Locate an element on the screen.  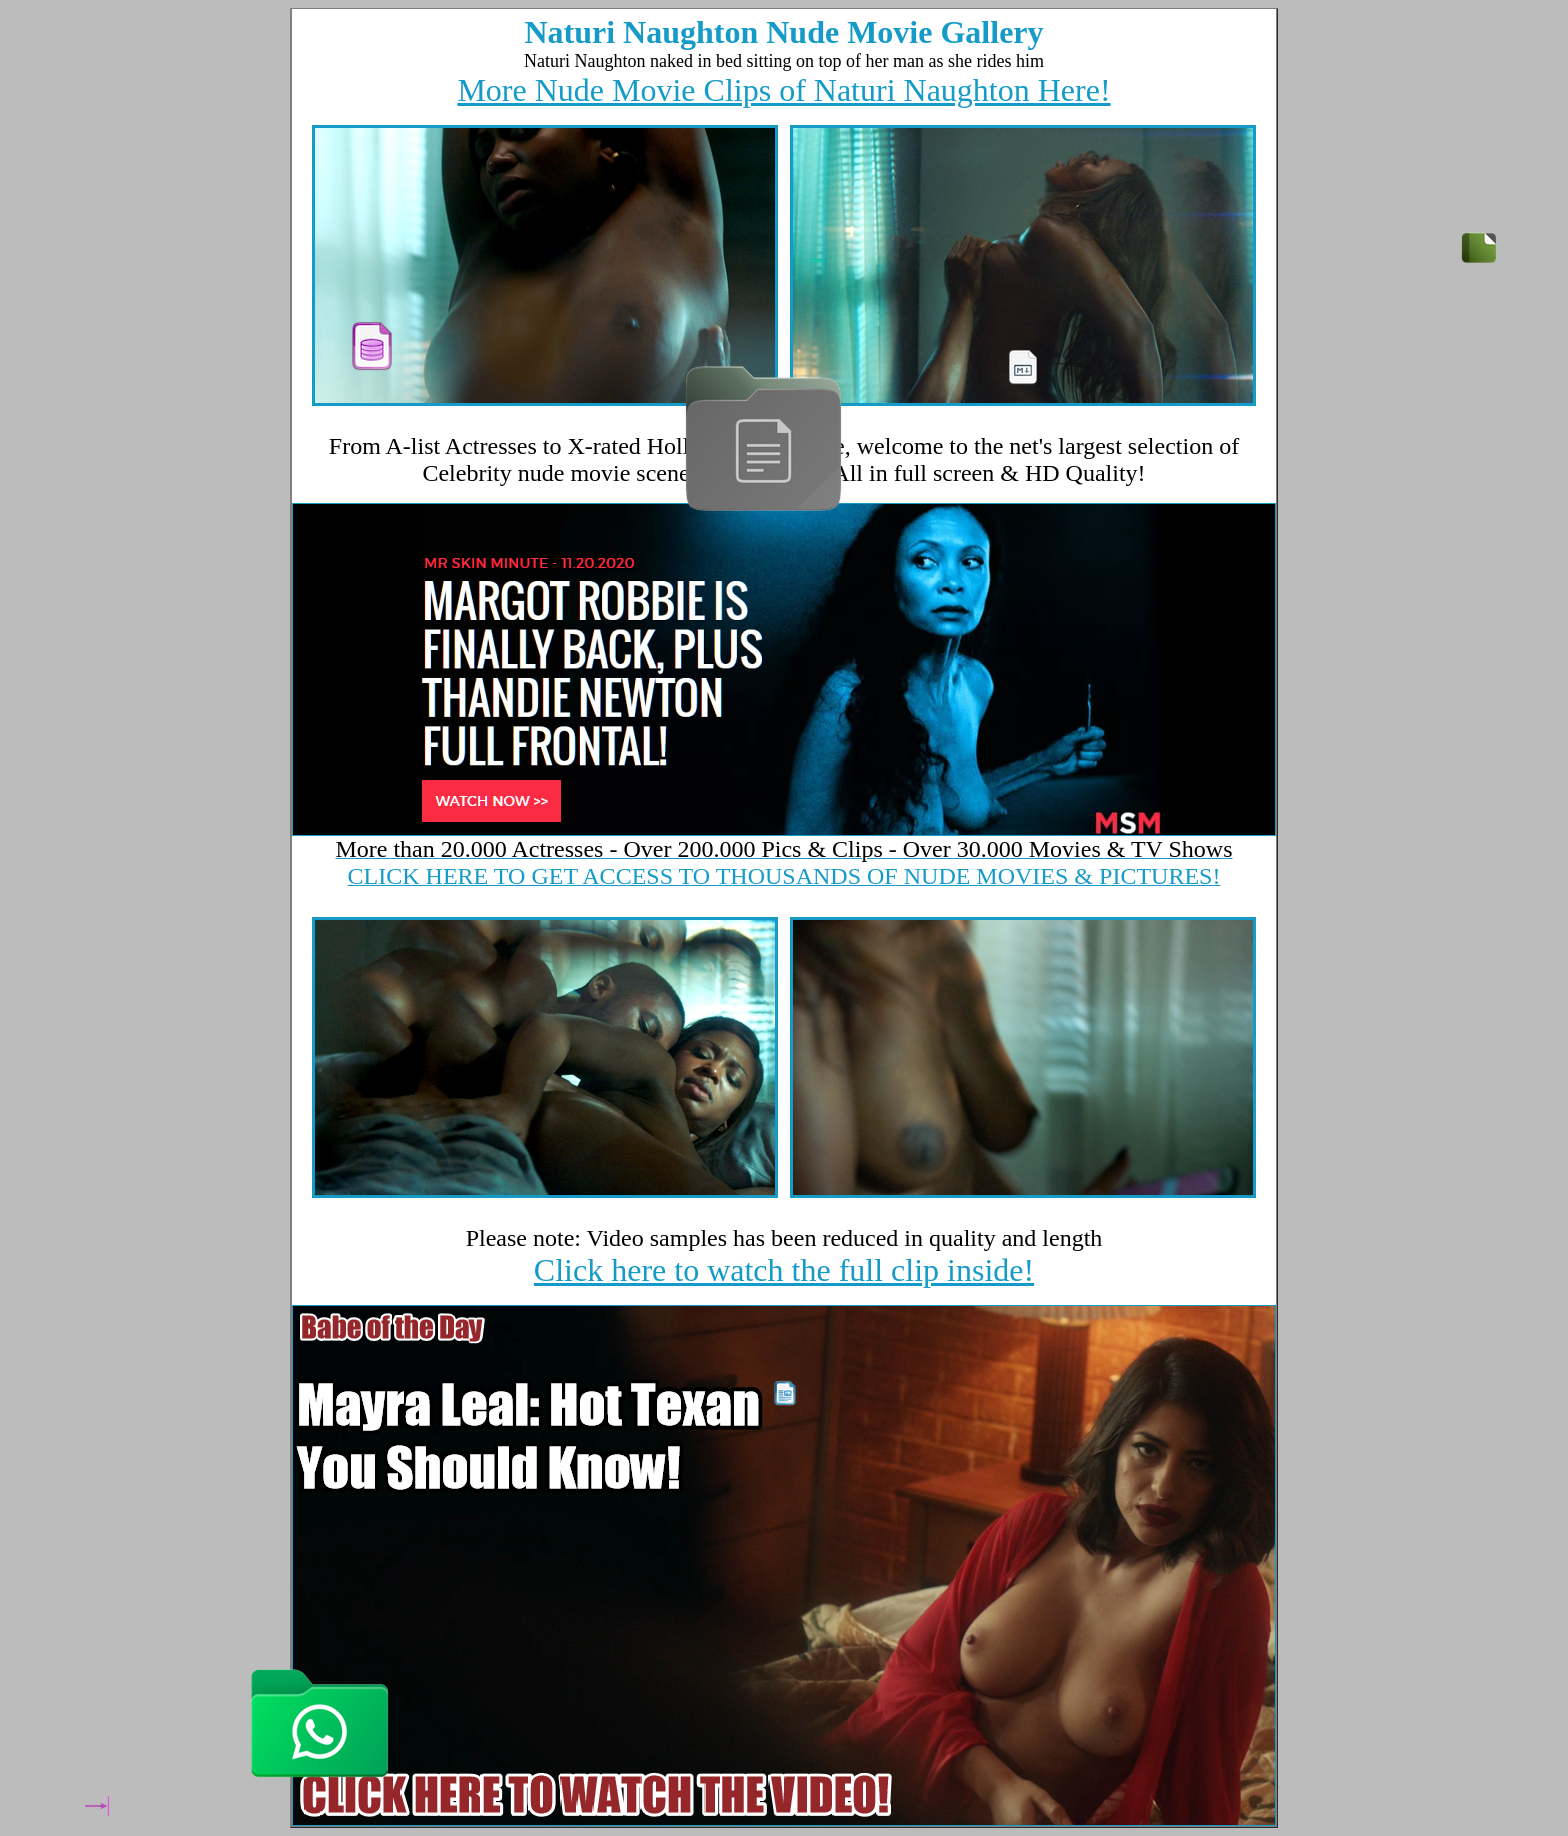
a markdown text file is located at coordinates (1023, 367).